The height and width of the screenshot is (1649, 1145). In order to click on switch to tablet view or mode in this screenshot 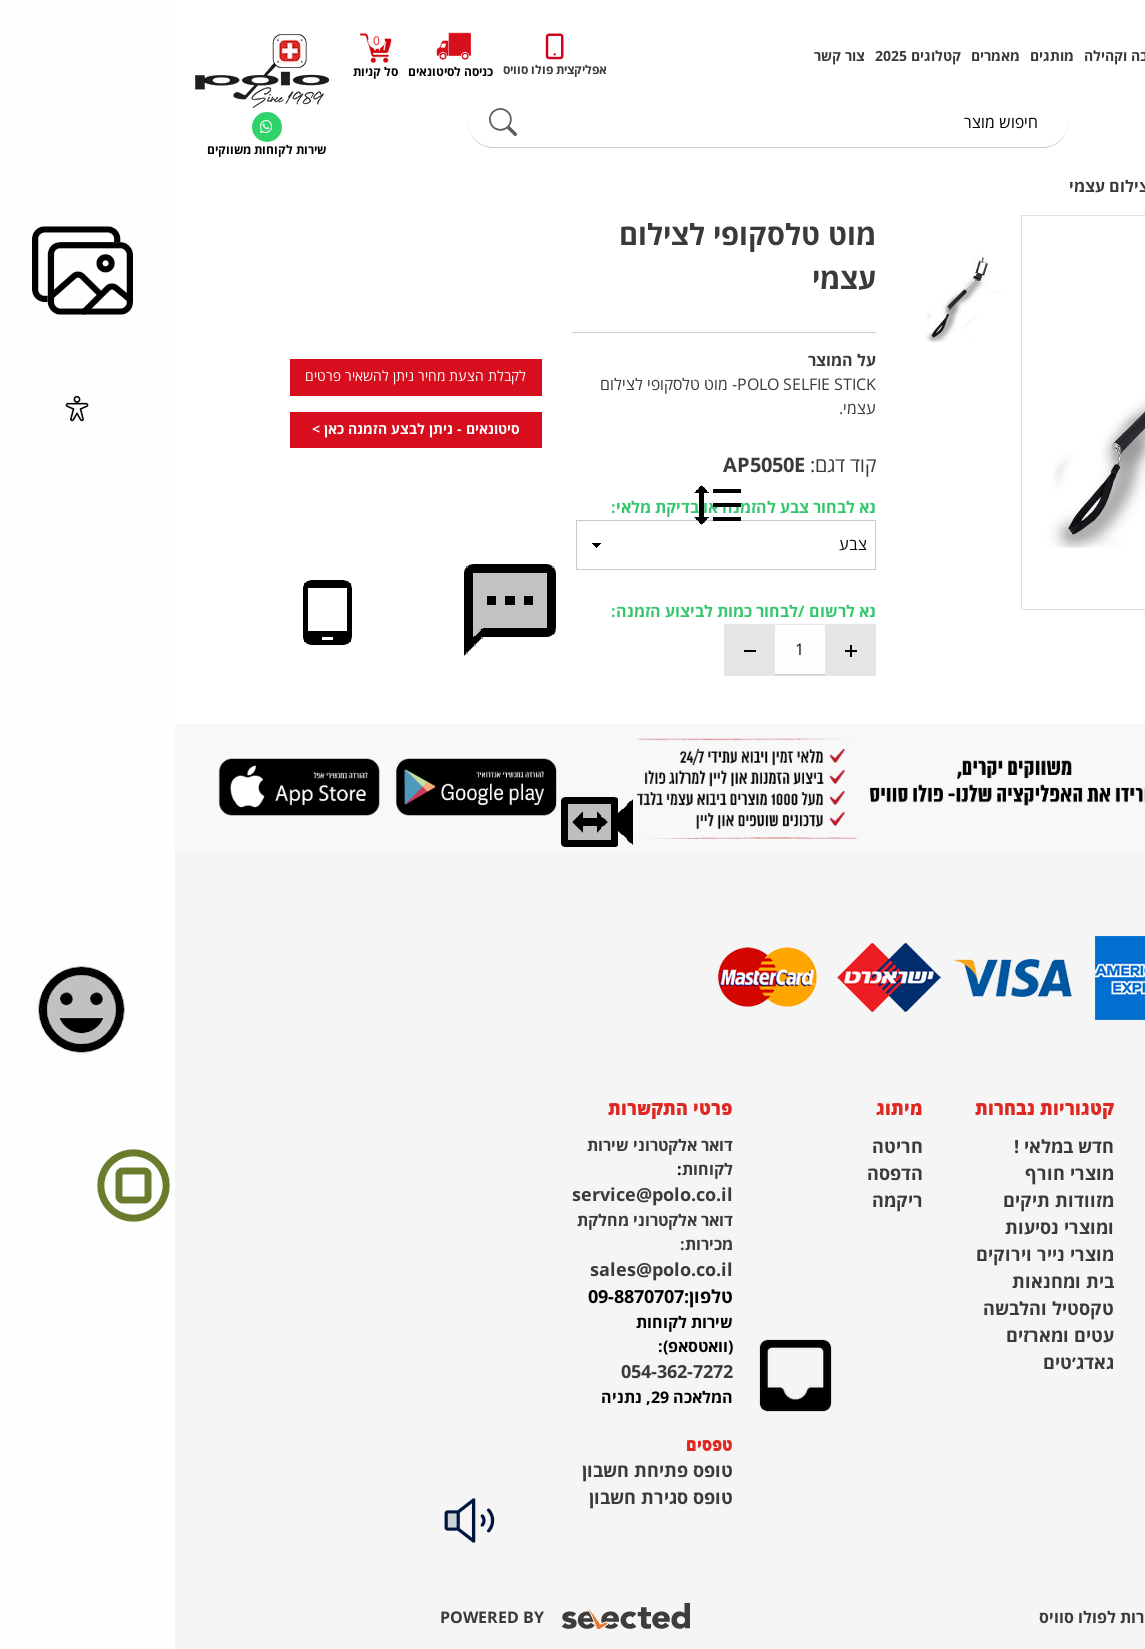, I will do `click(327, 612)`.